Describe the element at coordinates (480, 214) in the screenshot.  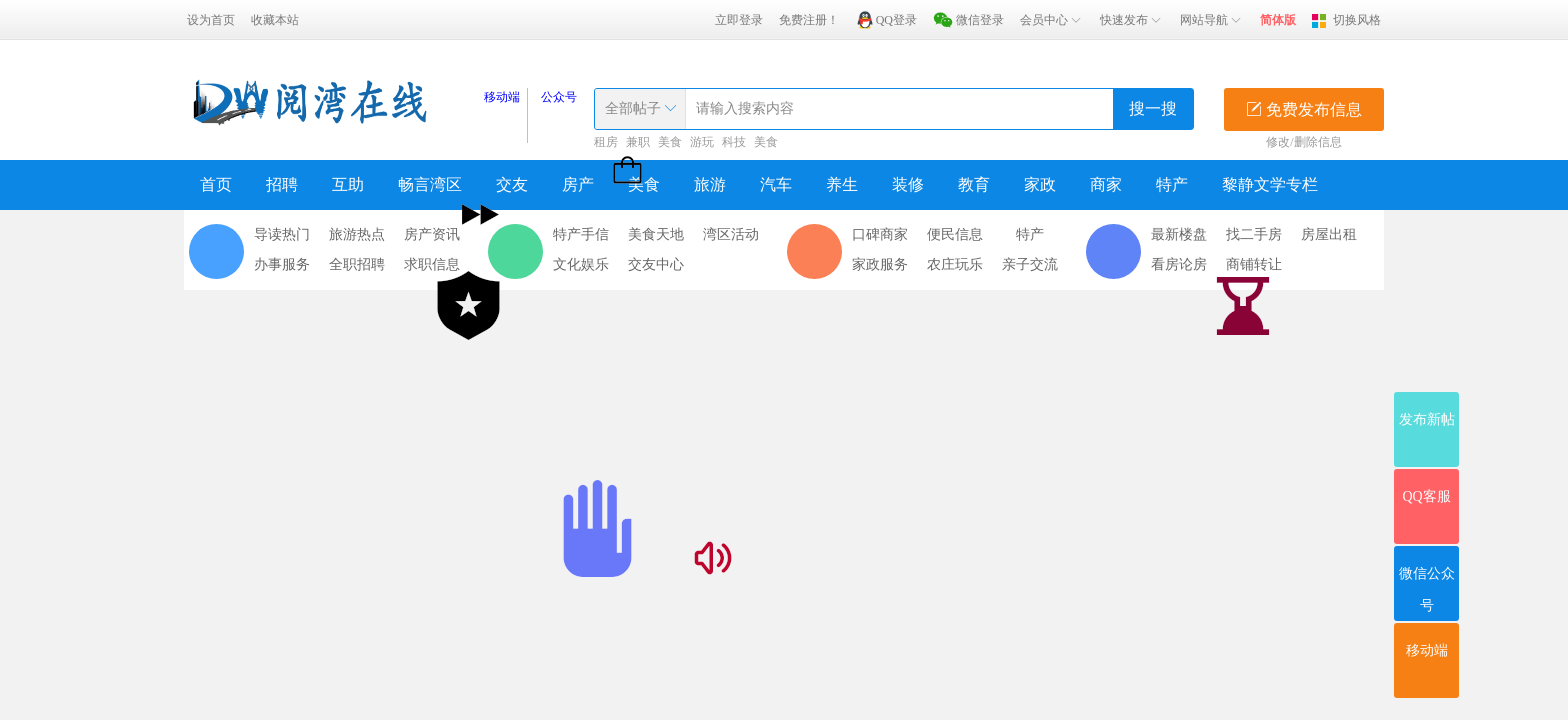
I see `skip to next track or media` at that location.